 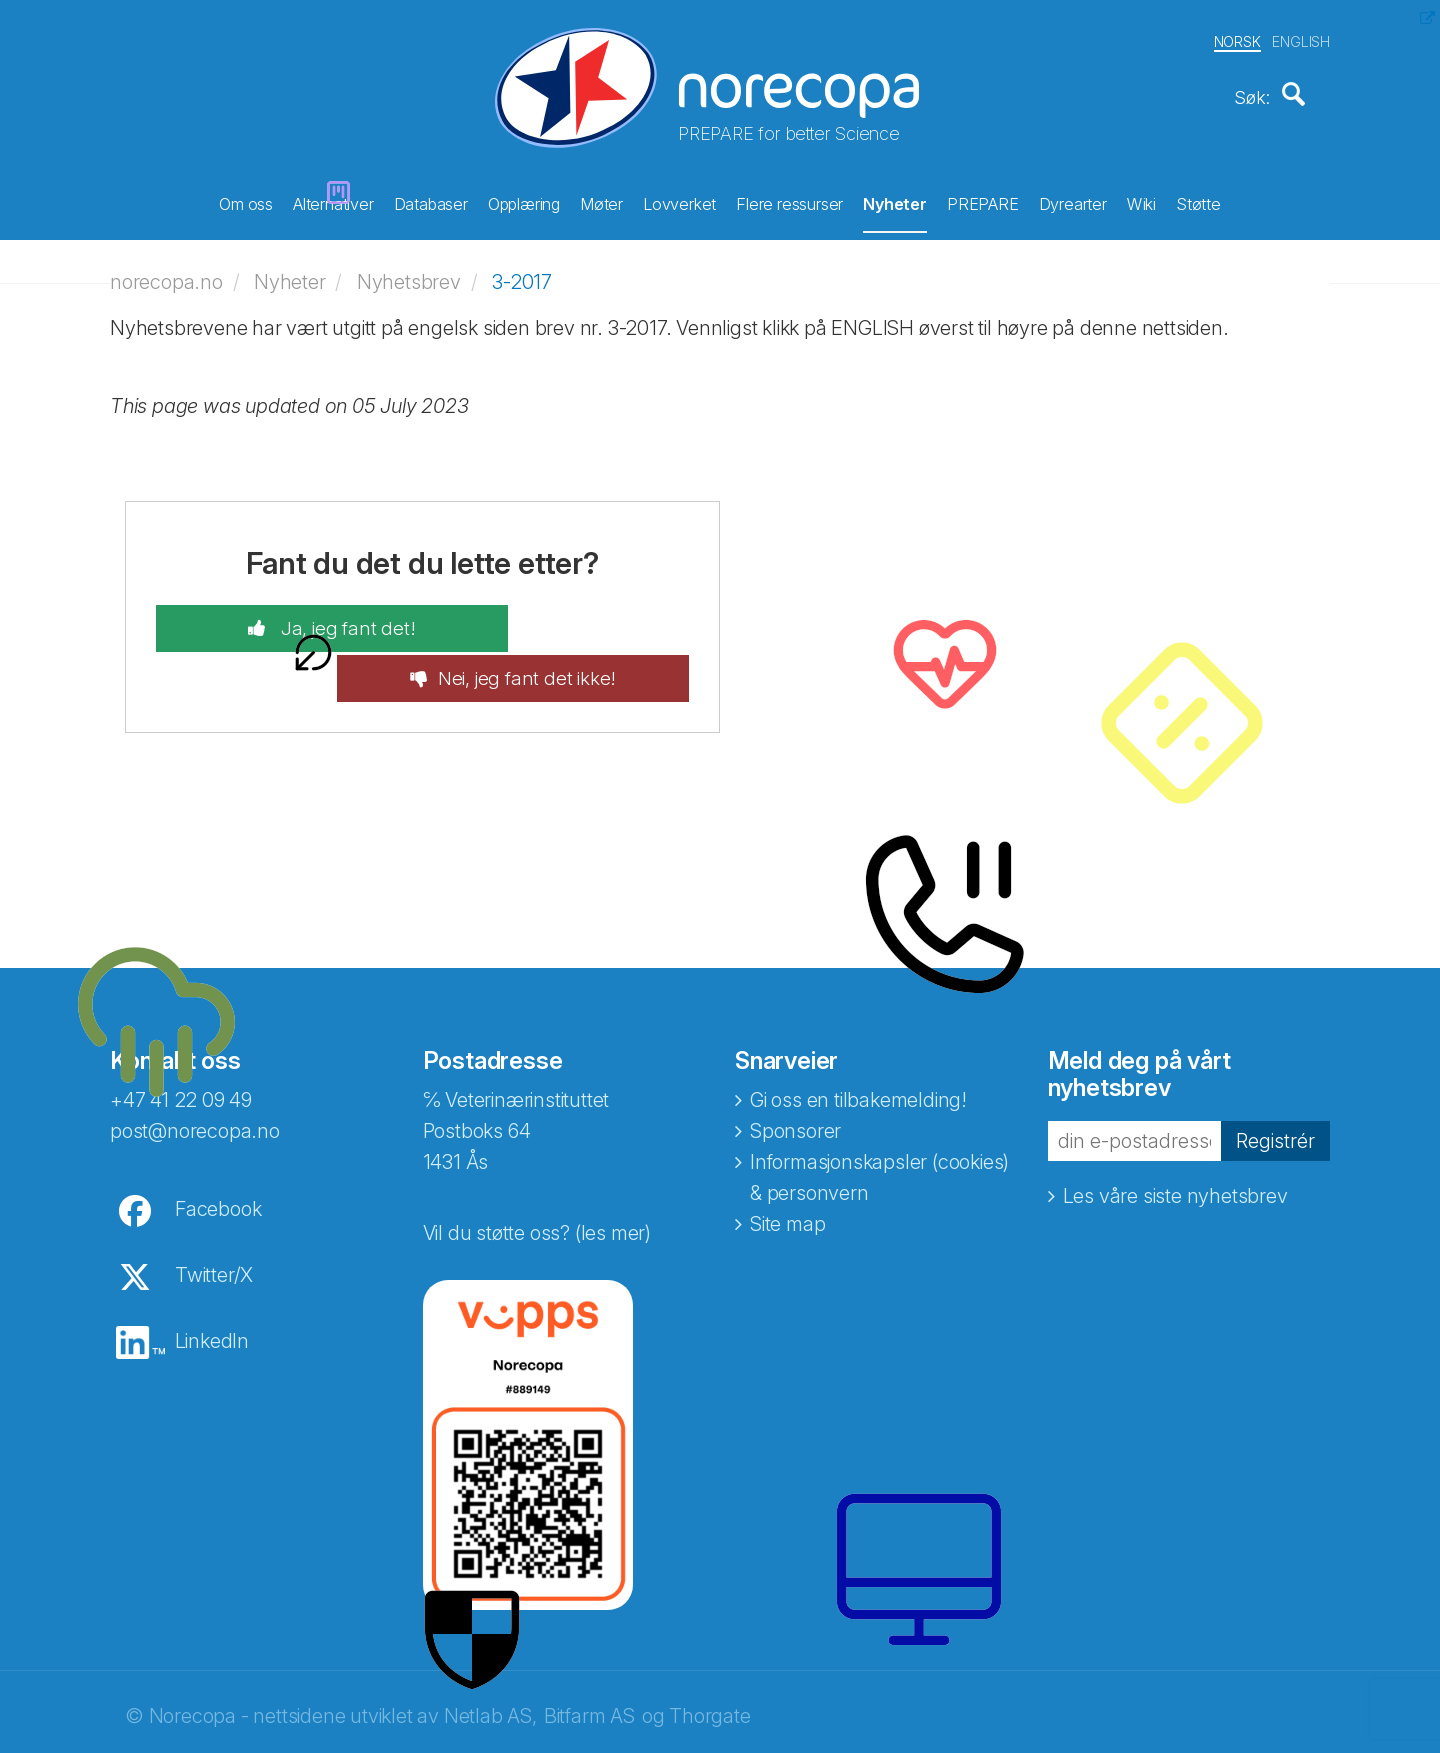 I want to click on put current call on hold, so click(x=948, y=911).